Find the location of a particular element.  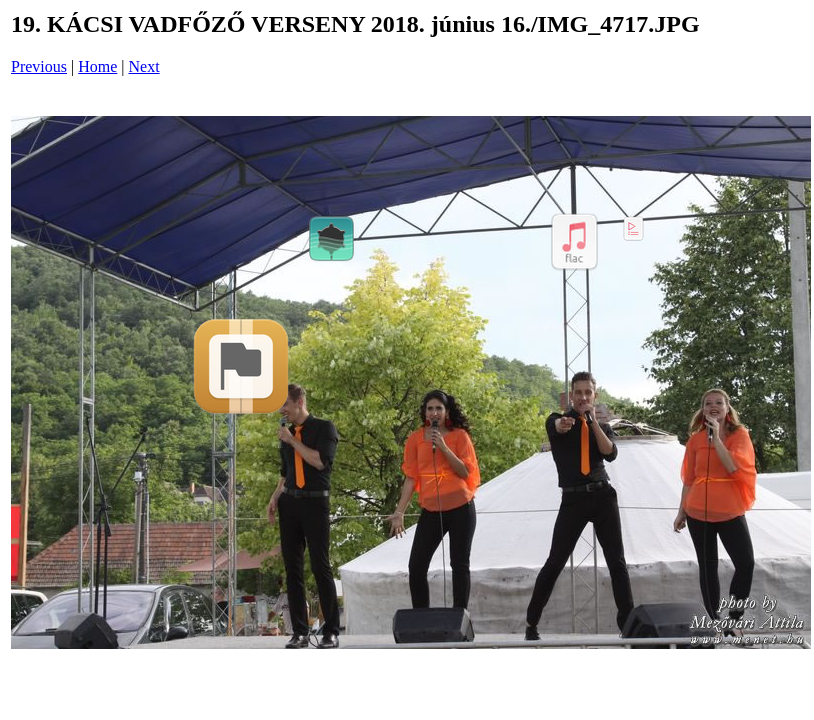

a language or localization resource file is located at coordinates (241, 368).